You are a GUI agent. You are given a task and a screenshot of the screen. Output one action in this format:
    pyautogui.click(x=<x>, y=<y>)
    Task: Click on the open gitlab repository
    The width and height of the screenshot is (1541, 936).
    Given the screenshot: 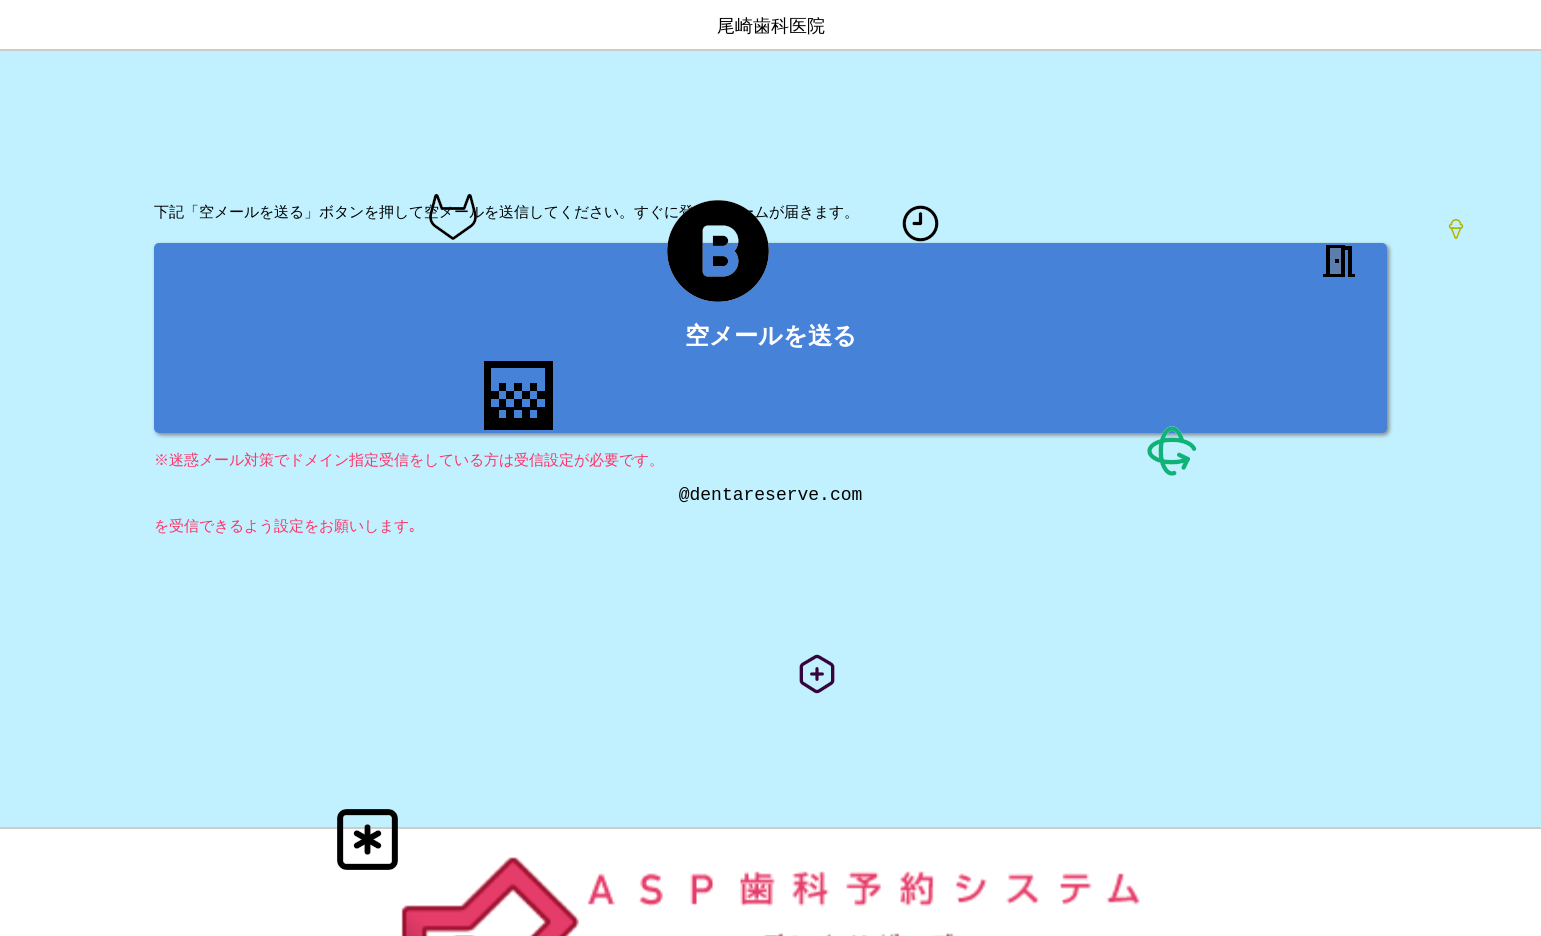 What is the action you would take?
    pyautogui.click(x=453, y=216)
    